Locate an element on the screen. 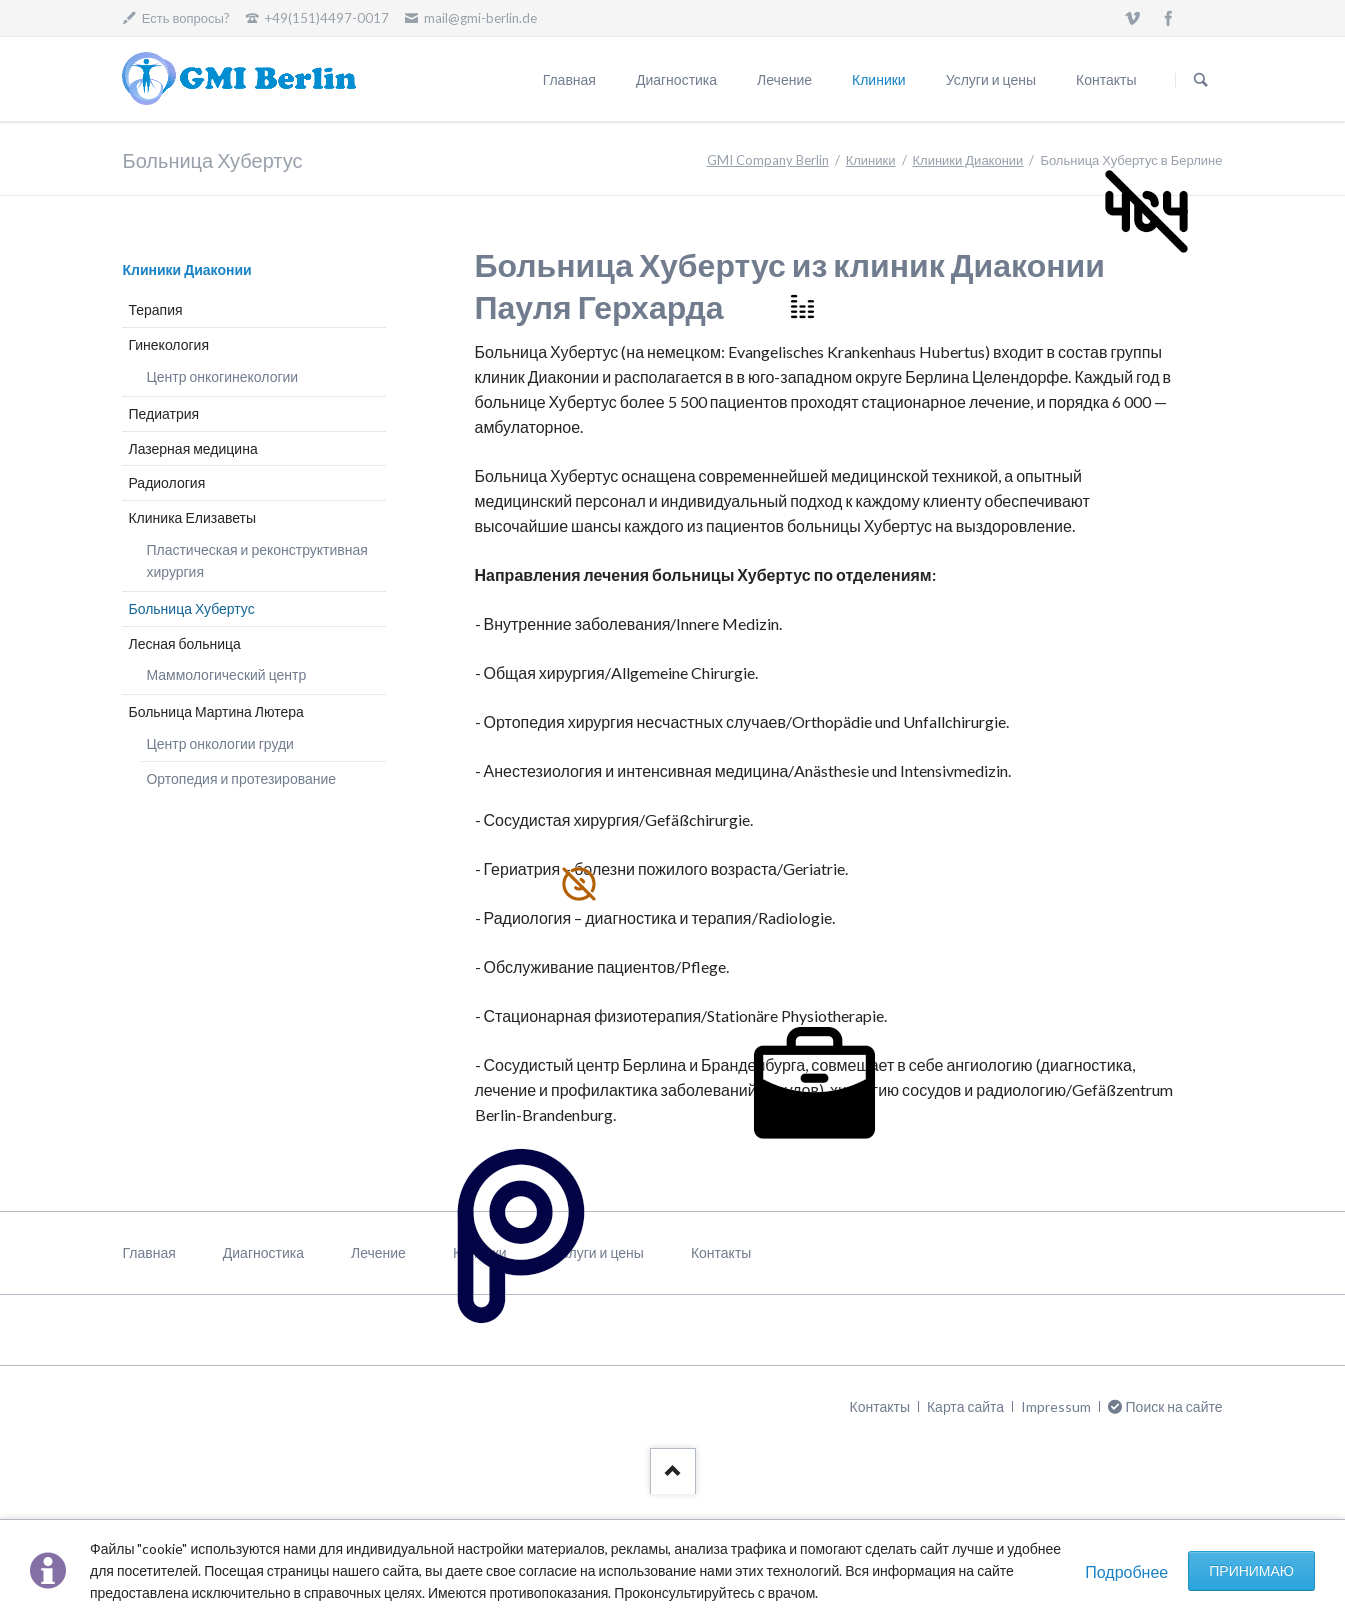 The image size is (1345, 1622). indicates 404 error detection is disabled is located at coordinates (1146, 211).